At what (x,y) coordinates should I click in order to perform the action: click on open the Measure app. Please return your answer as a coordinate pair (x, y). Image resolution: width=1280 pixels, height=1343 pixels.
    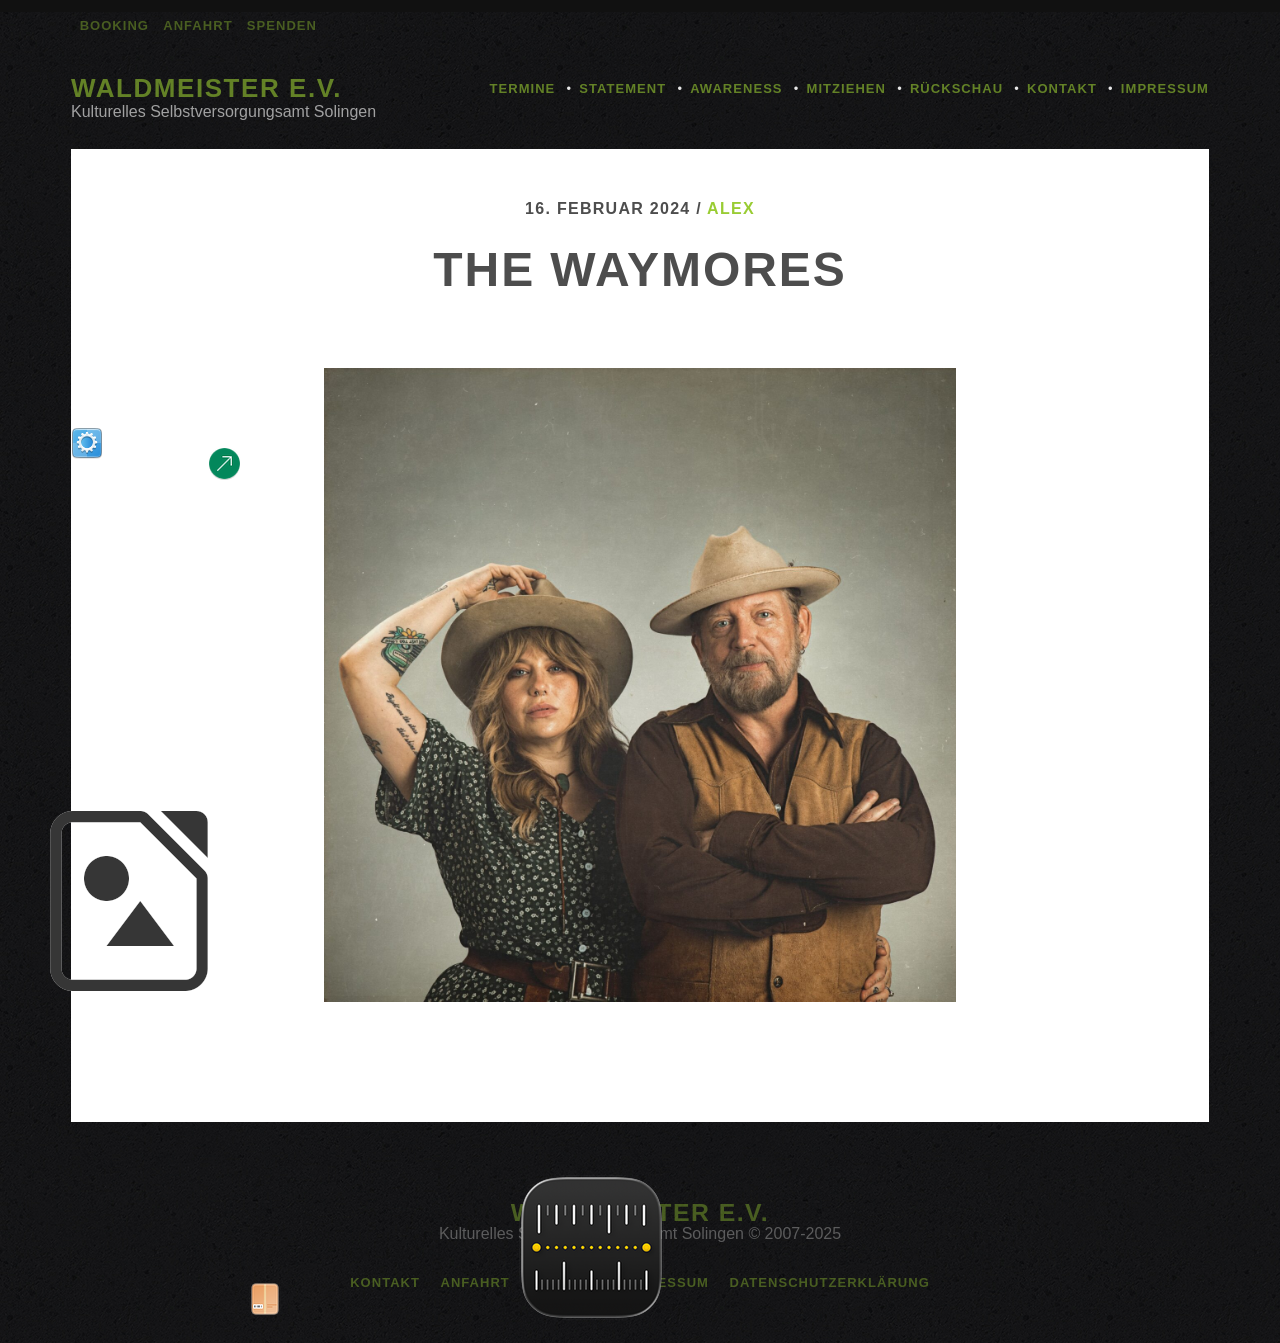
    Looking at the image, I should click on (591, 1247).